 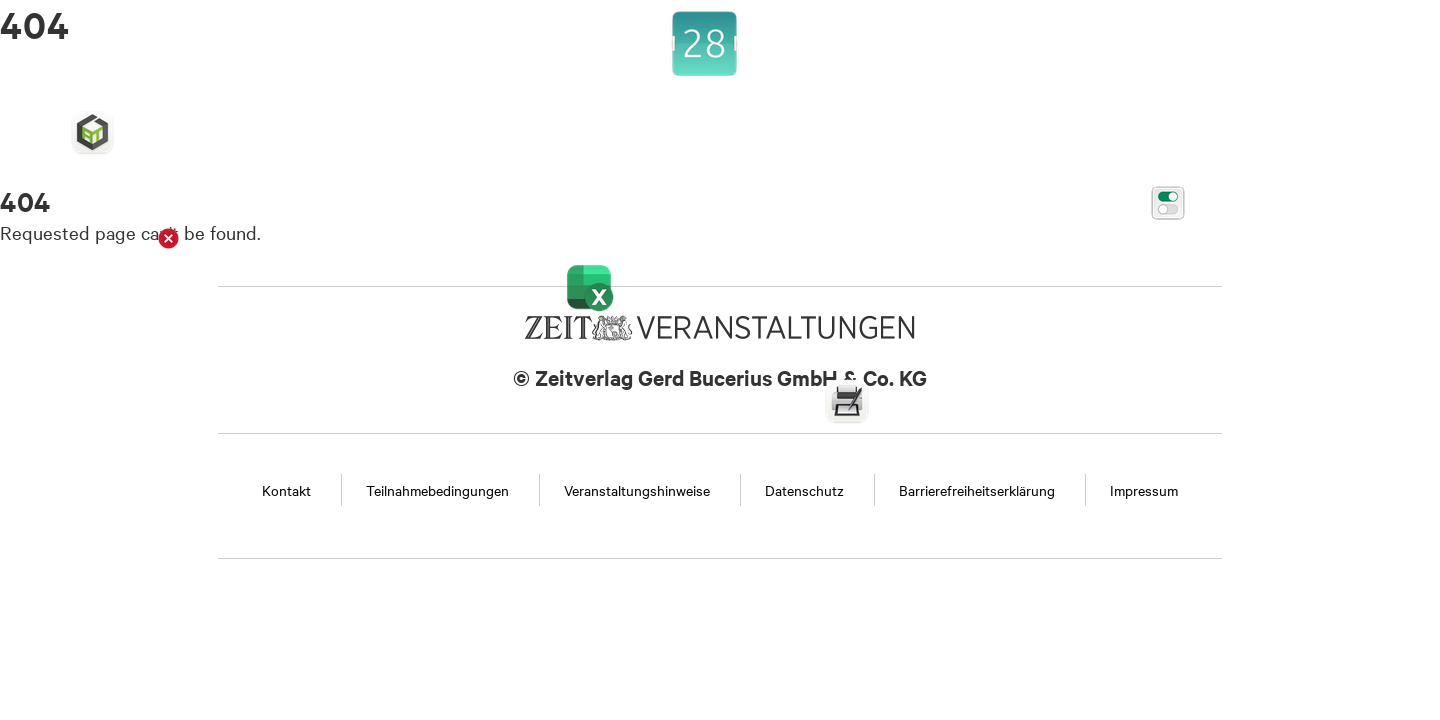 What do you see at coordinates (168, 238) in the screenshot?
I see `close the current window or dialog` at bounding box center [168, 238].